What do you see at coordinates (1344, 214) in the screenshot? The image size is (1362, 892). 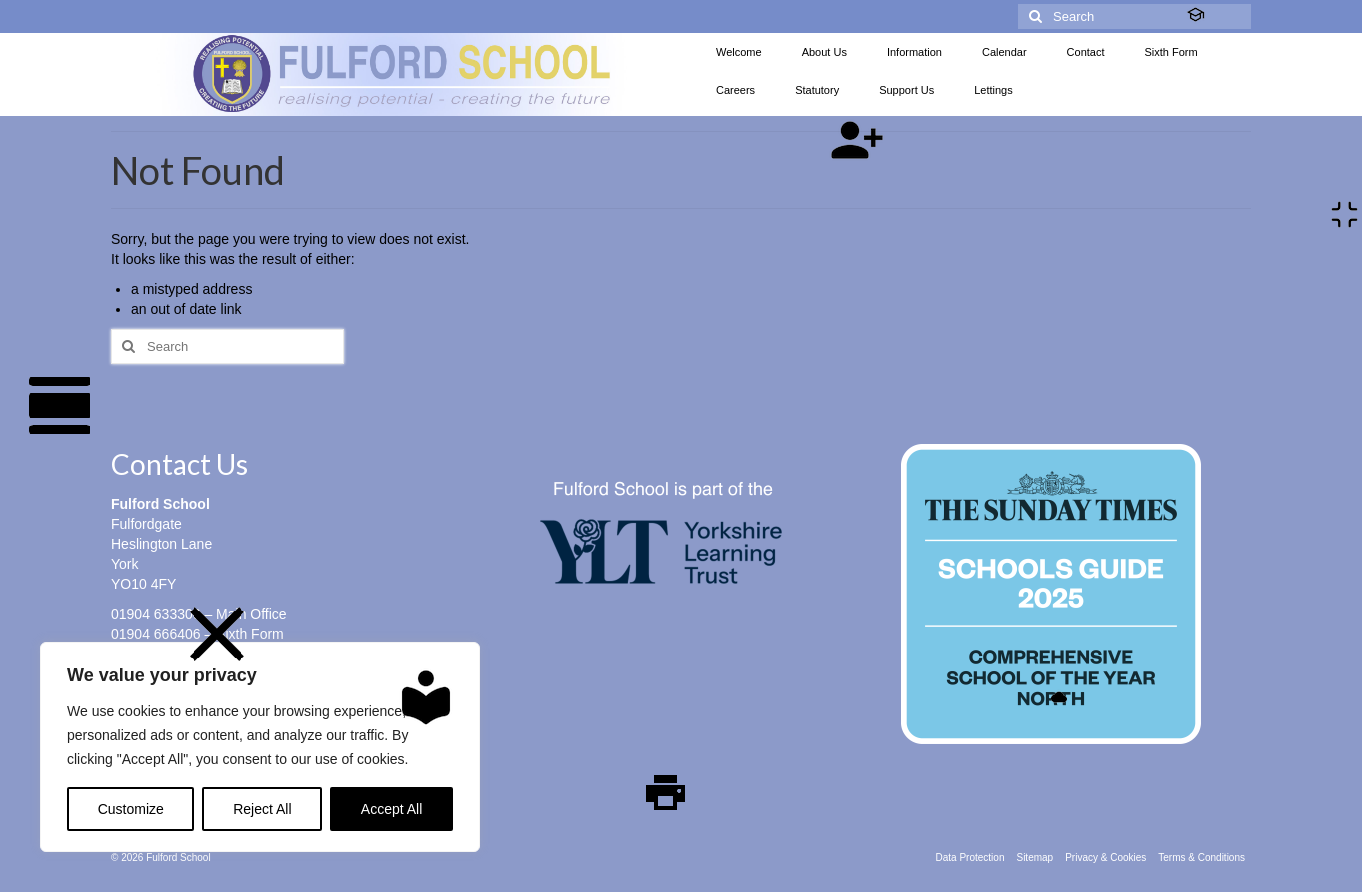 I see `minimize or exit fullscreen mode` at bounding box center [1344, 214].